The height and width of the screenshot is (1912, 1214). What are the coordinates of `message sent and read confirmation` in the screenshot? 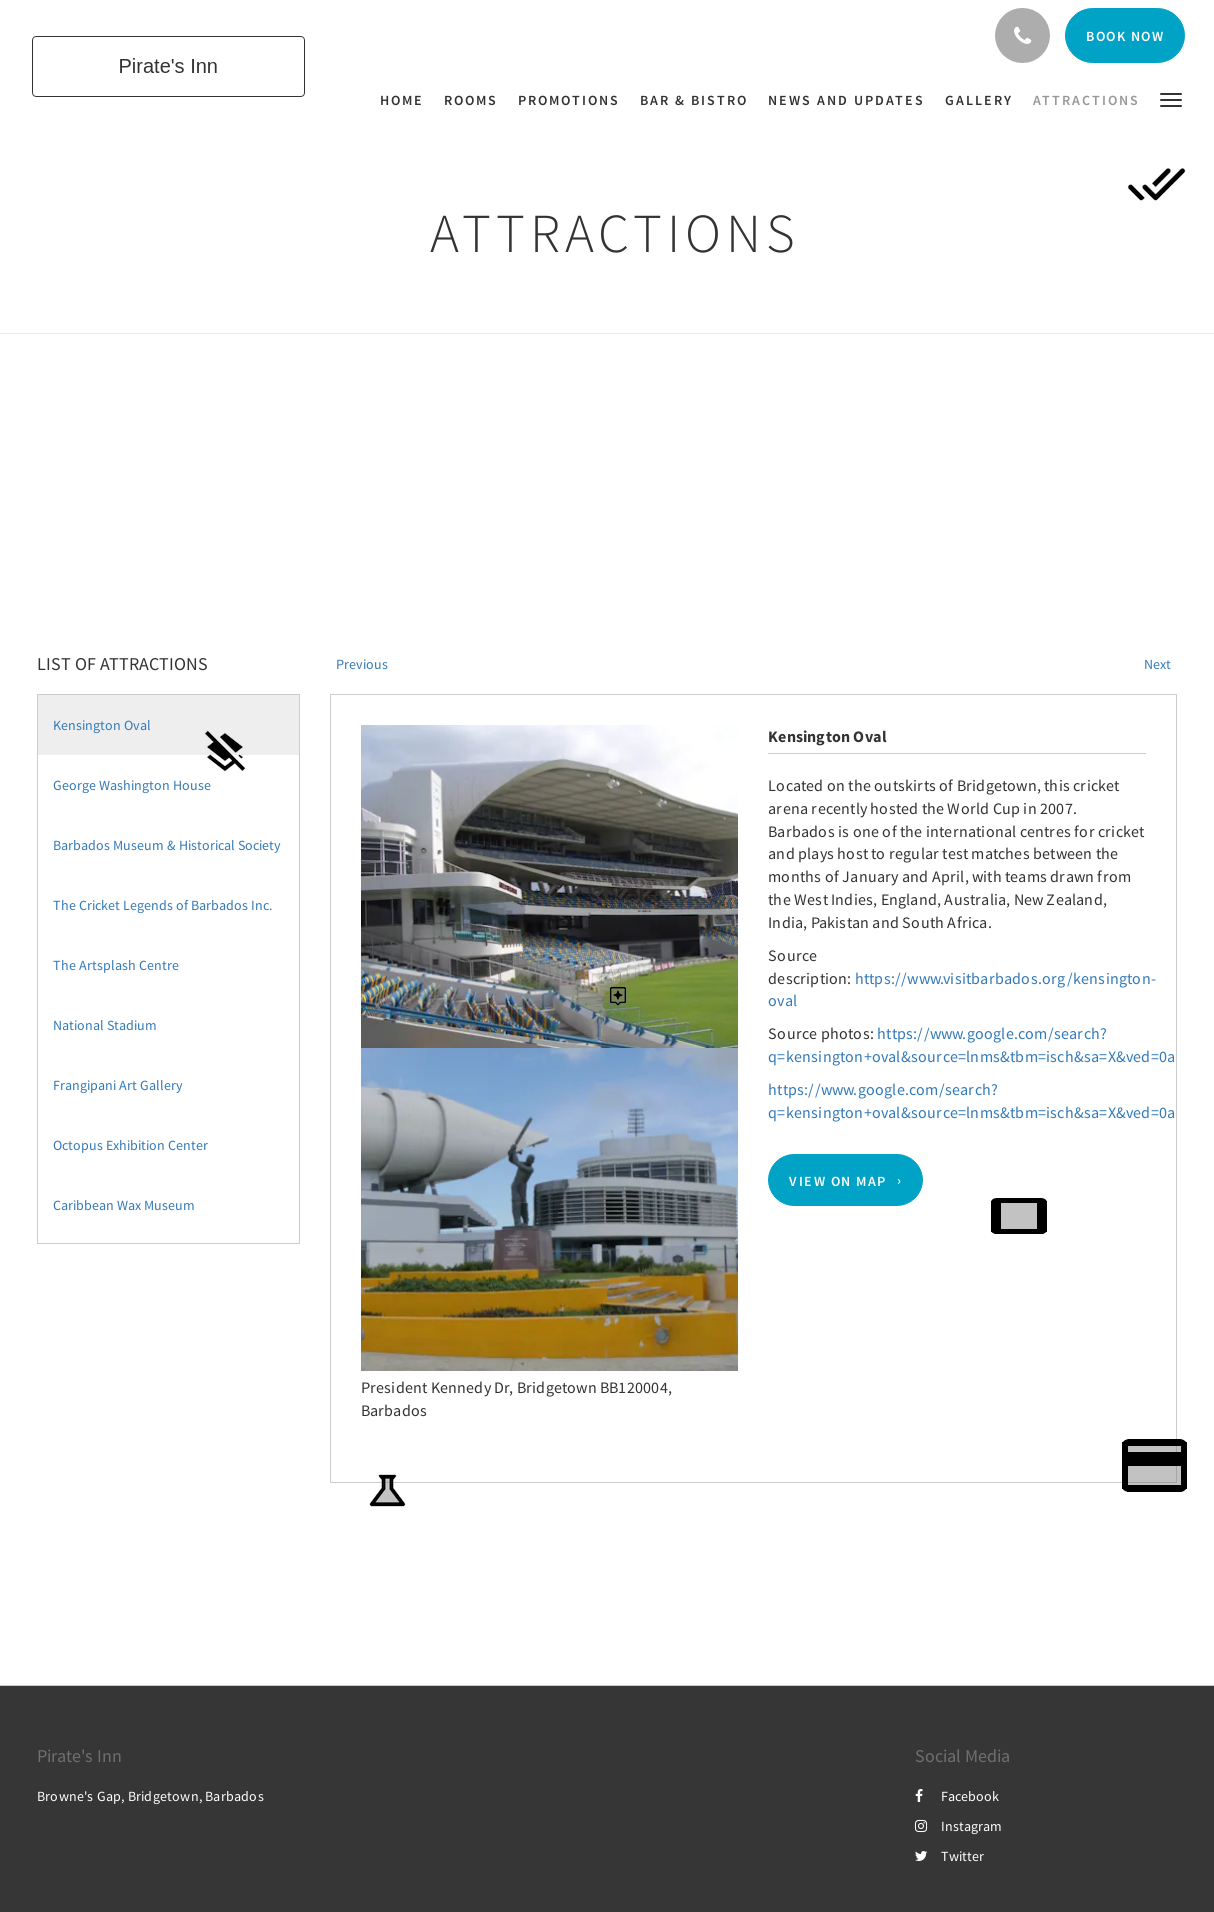 It's located at (1156, 183).